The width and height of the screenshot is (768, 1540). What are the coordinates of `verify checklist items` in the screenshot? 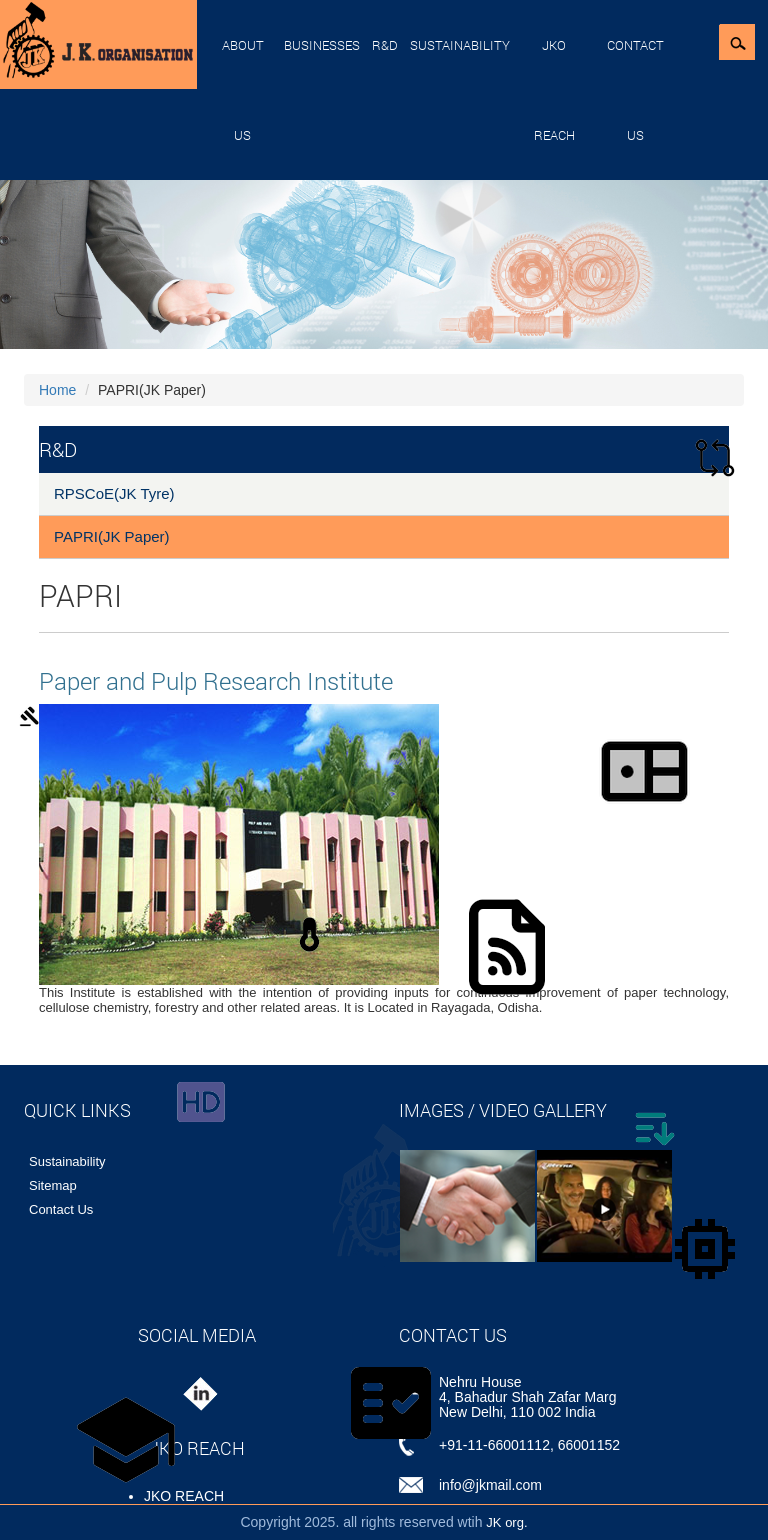 It's located at (391, 1403).